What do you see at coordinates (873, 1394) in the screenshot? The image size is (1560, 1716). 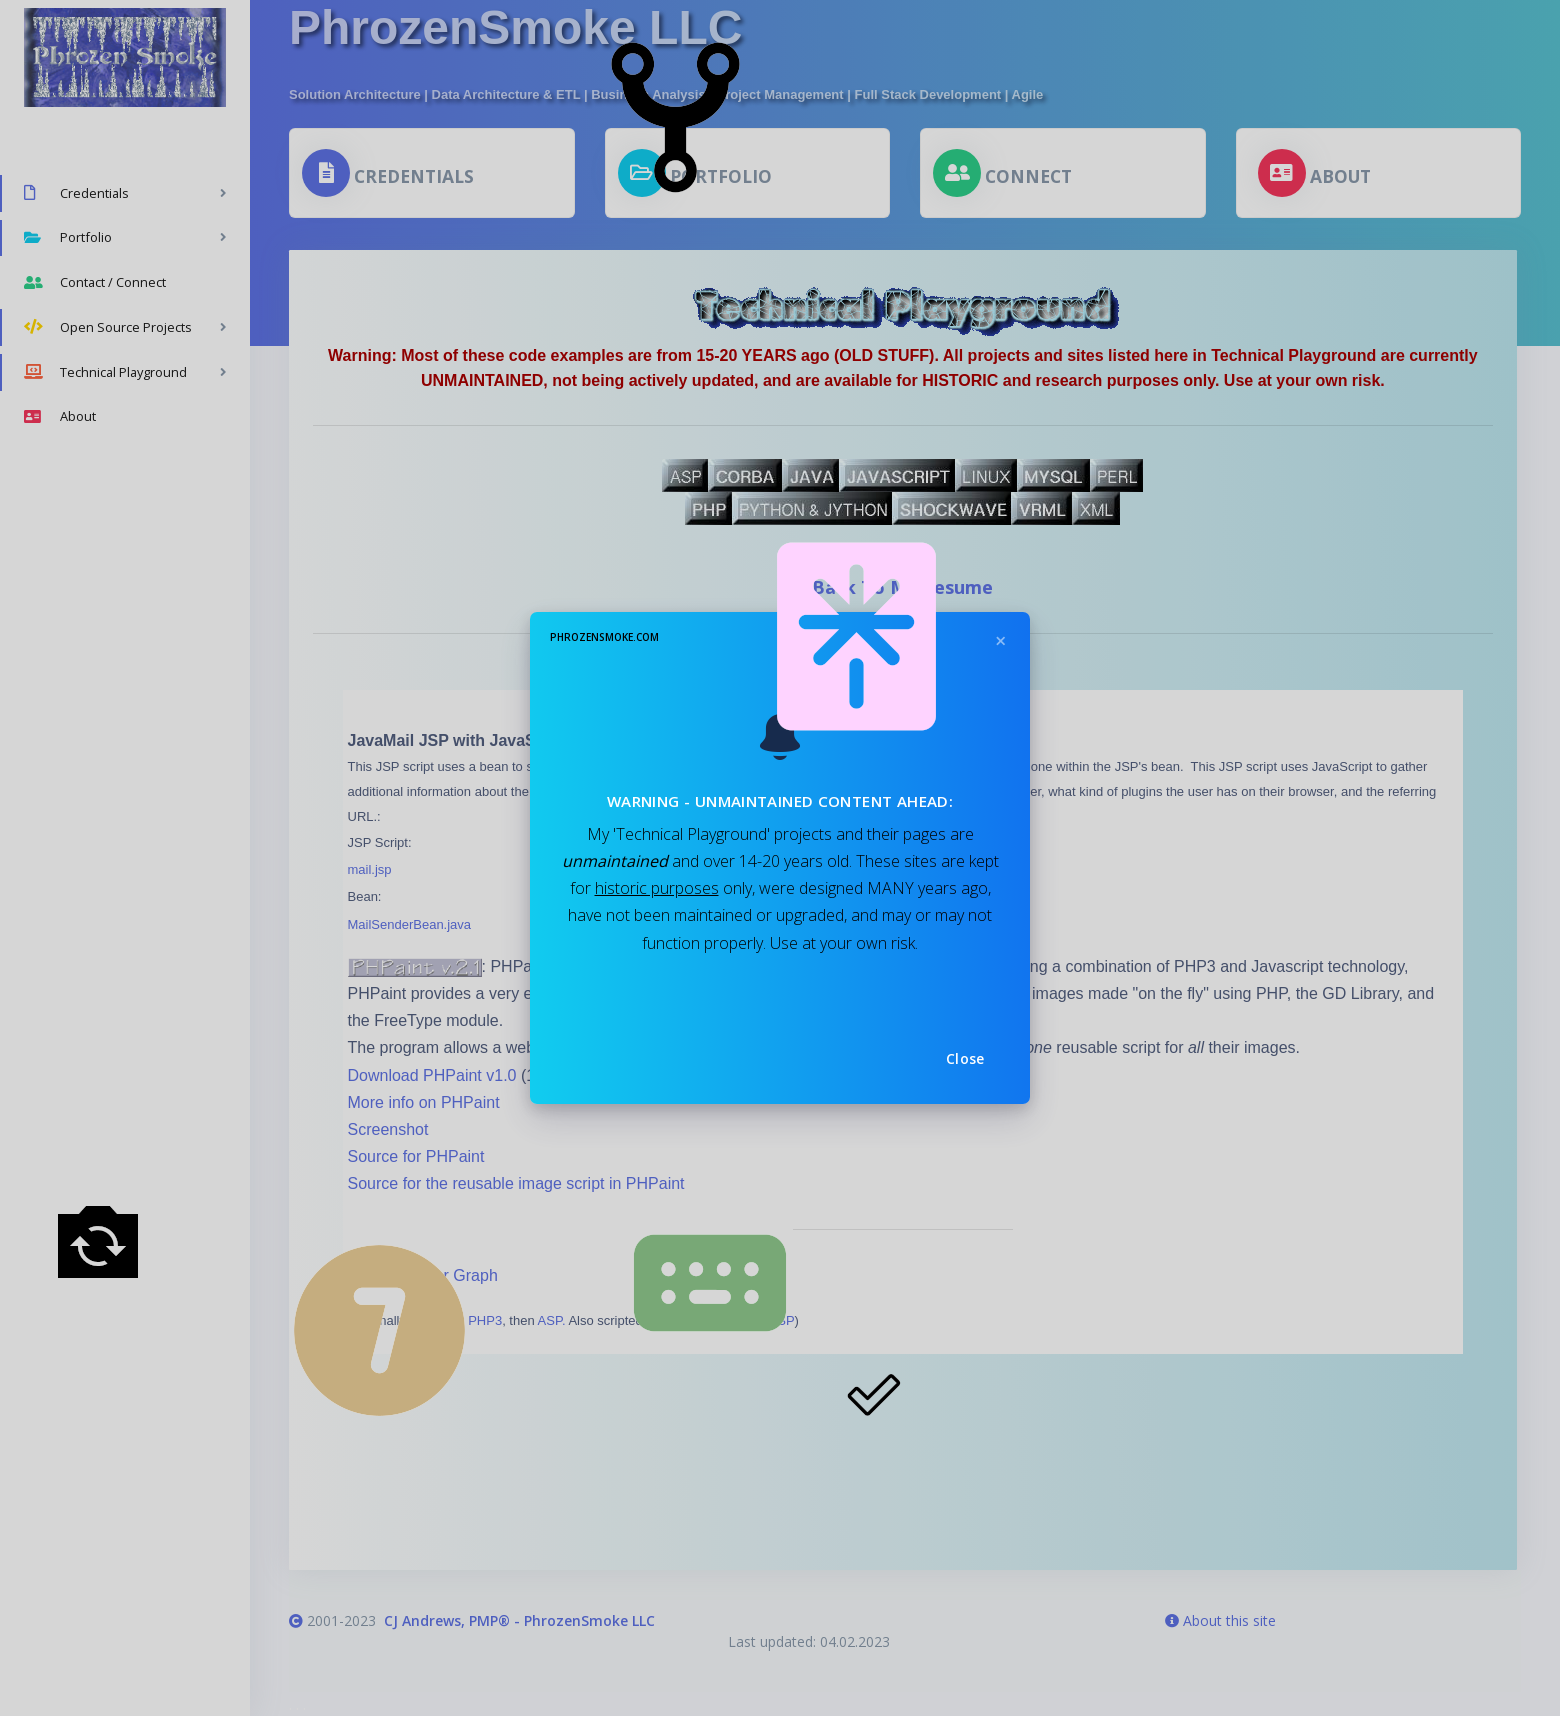 I see `confirm or submit an action` at bounding box center [873, 1394].